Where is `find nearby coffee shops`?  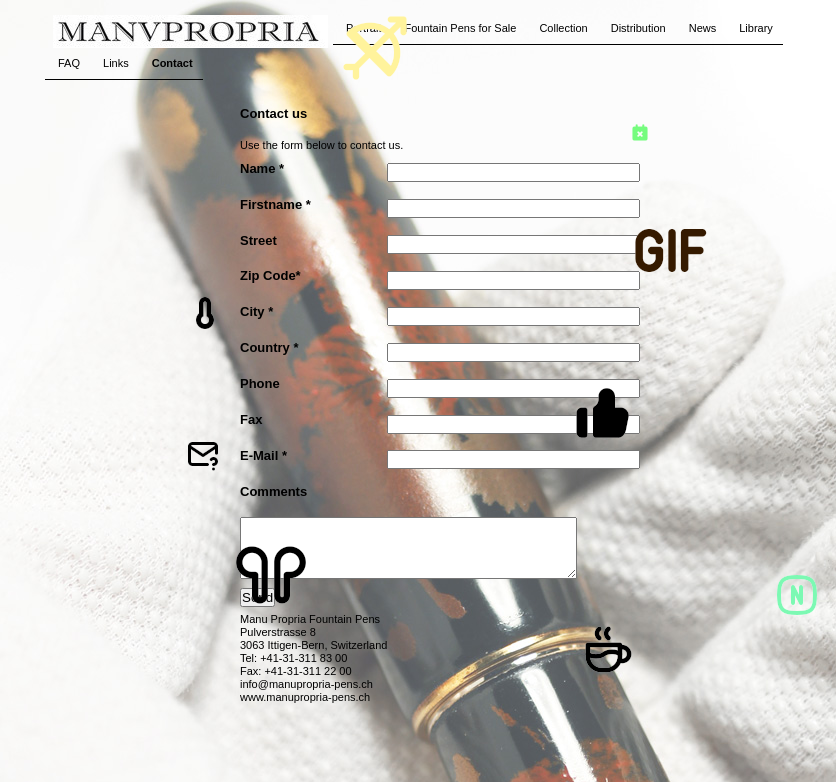 find nearby coffee shops is located at coordinates (608, 649).